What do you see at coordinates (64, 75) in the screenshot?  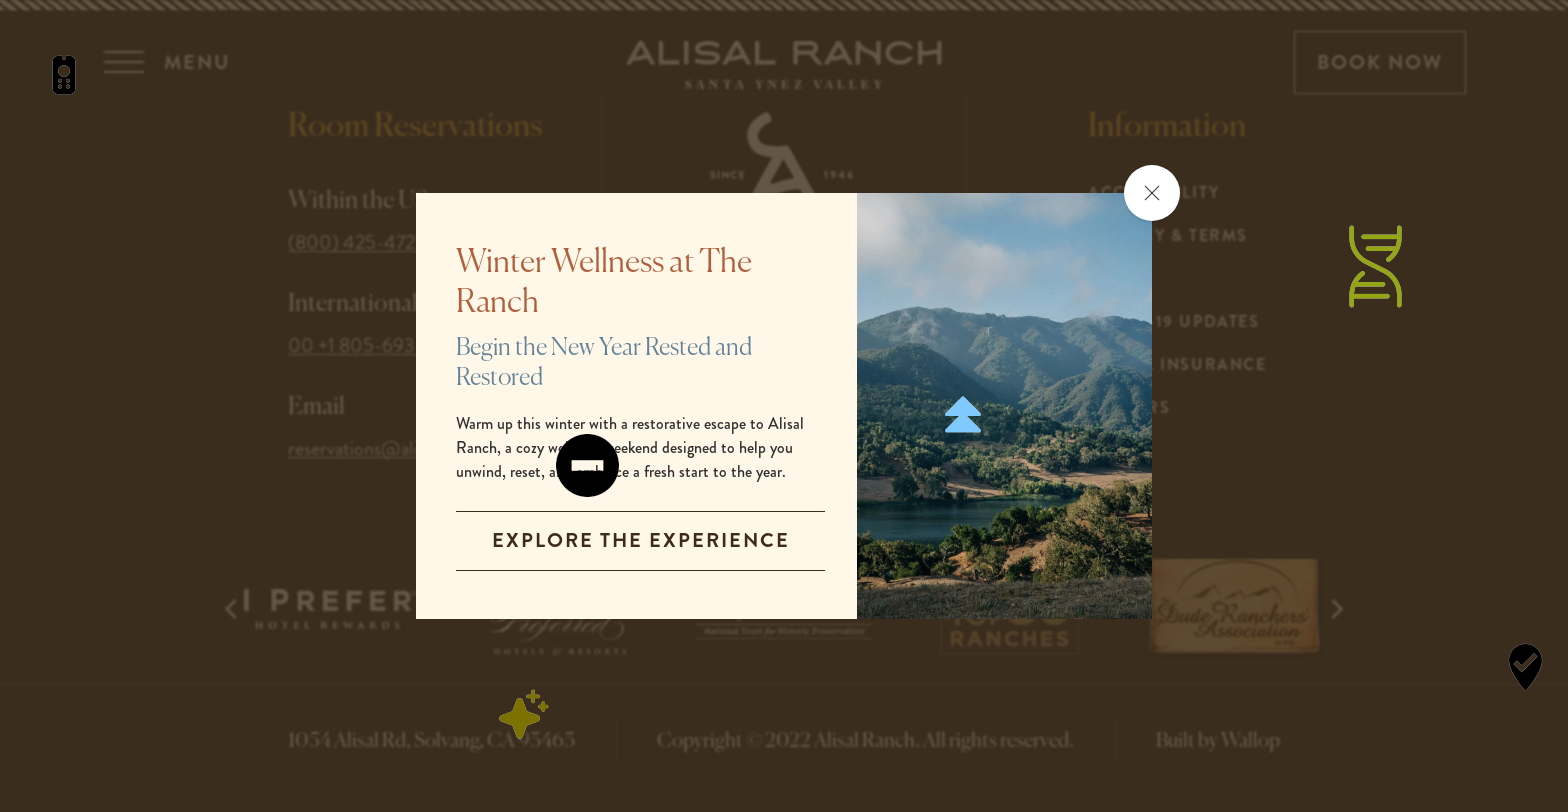 I see `control a connected device remotely` at bounding box center [64, 75].